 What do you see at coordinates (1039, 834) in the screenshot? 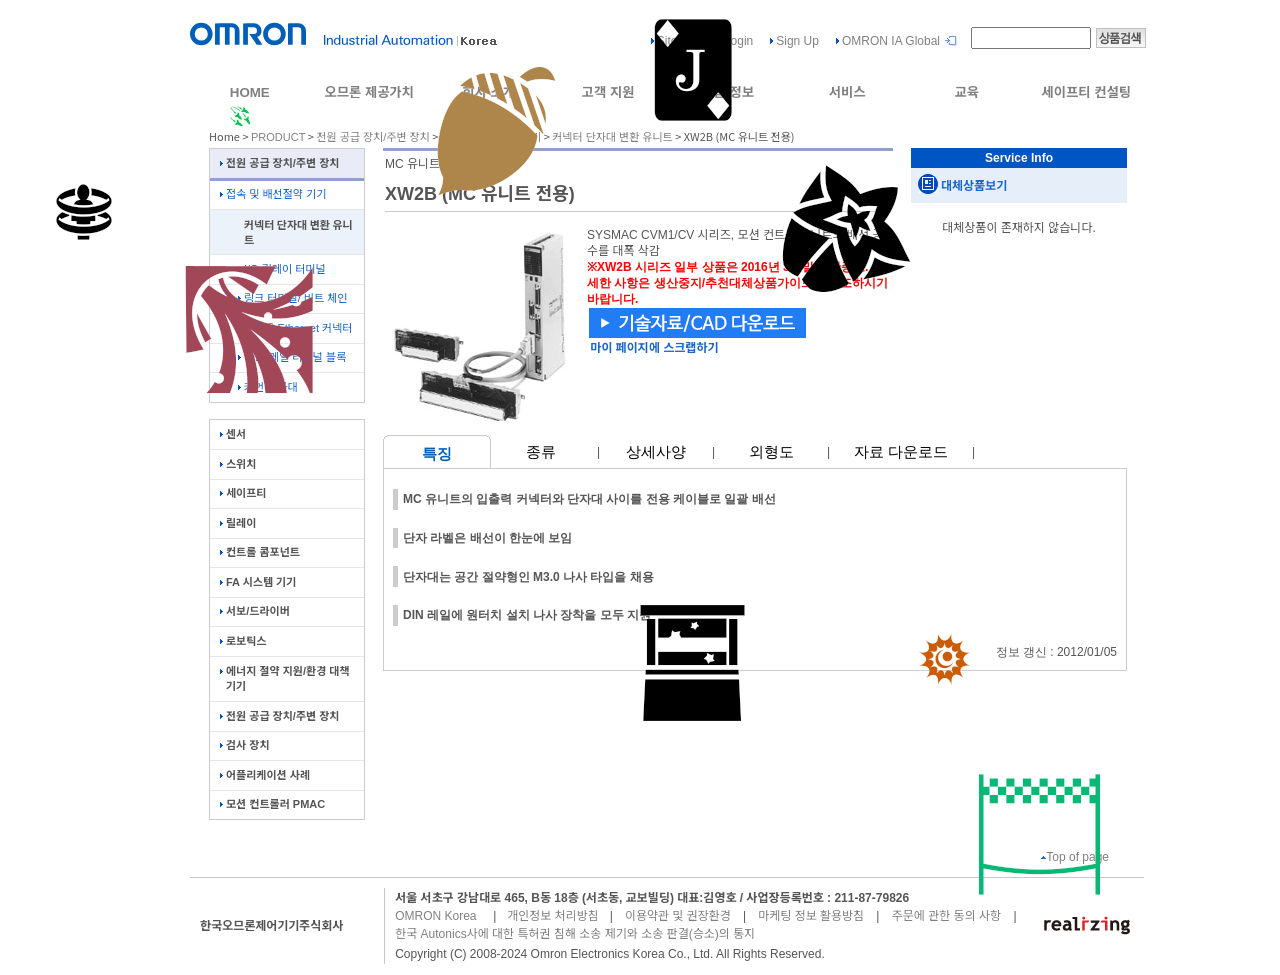
I see `indicates race or level completion` at bounding box center [1039, 834].